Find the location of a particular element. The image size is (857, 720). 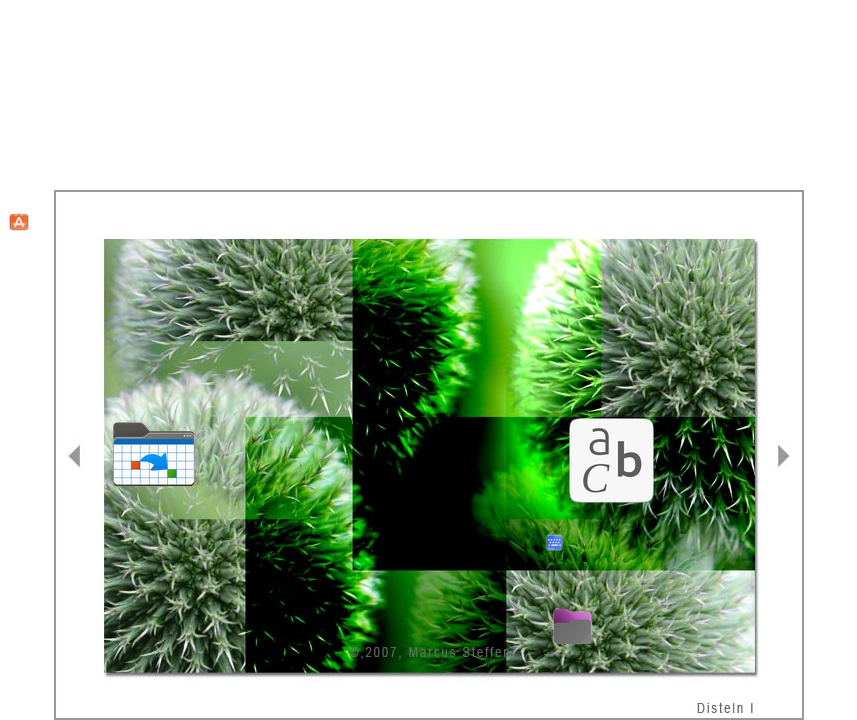

access keyboard and input device settings is located at coordinates (554, 542).